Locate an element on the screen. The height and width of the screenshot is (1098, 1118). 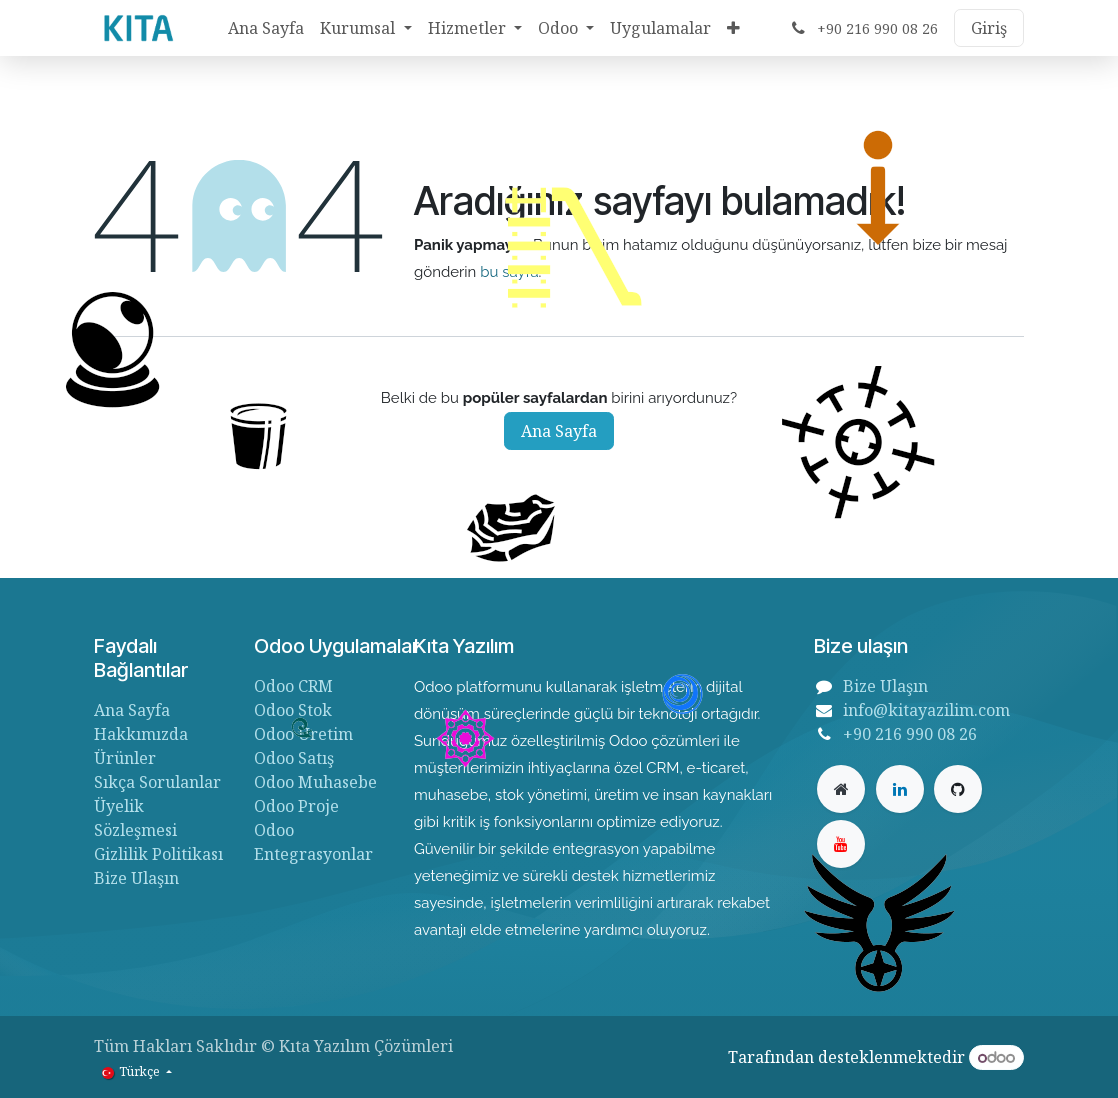
faction or guild emblem in a game interface is located at coordinates (879, 924).